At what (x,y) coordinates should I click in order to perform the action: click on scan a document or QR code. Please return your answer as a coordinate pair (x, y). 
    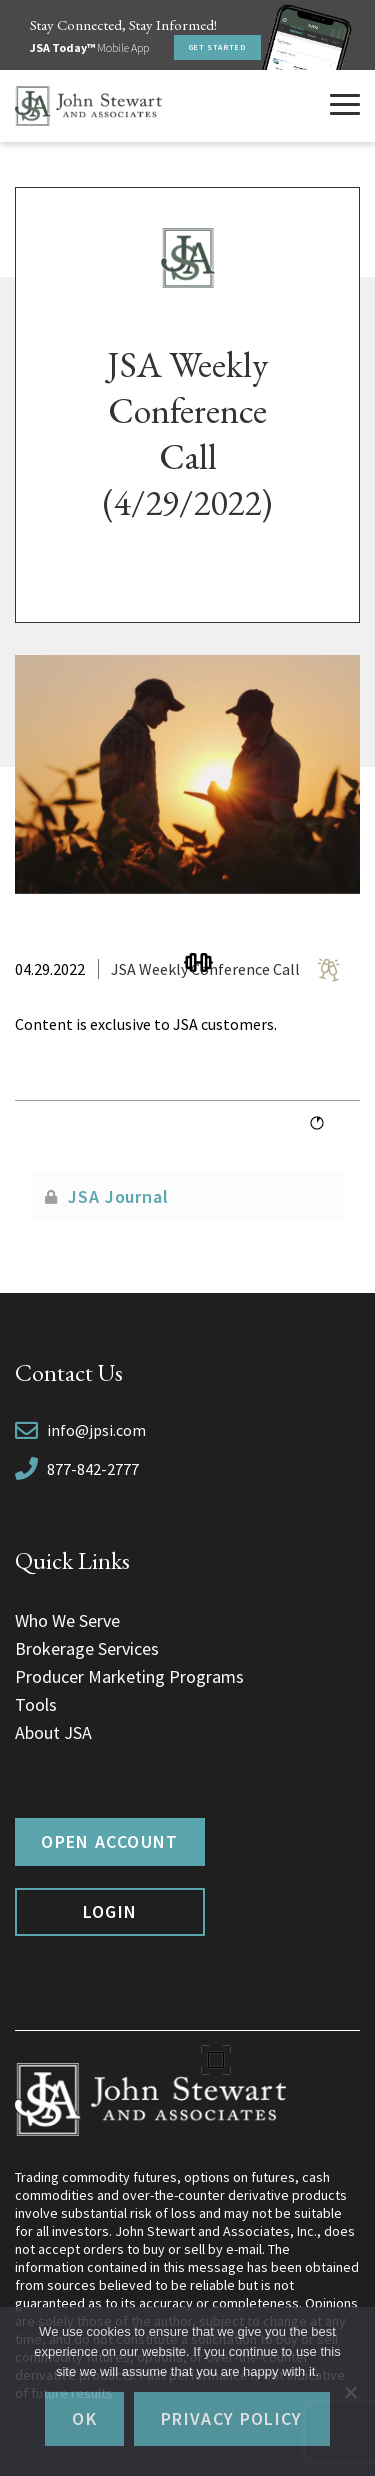
    Looking at the image, I should click on (216, 2060).